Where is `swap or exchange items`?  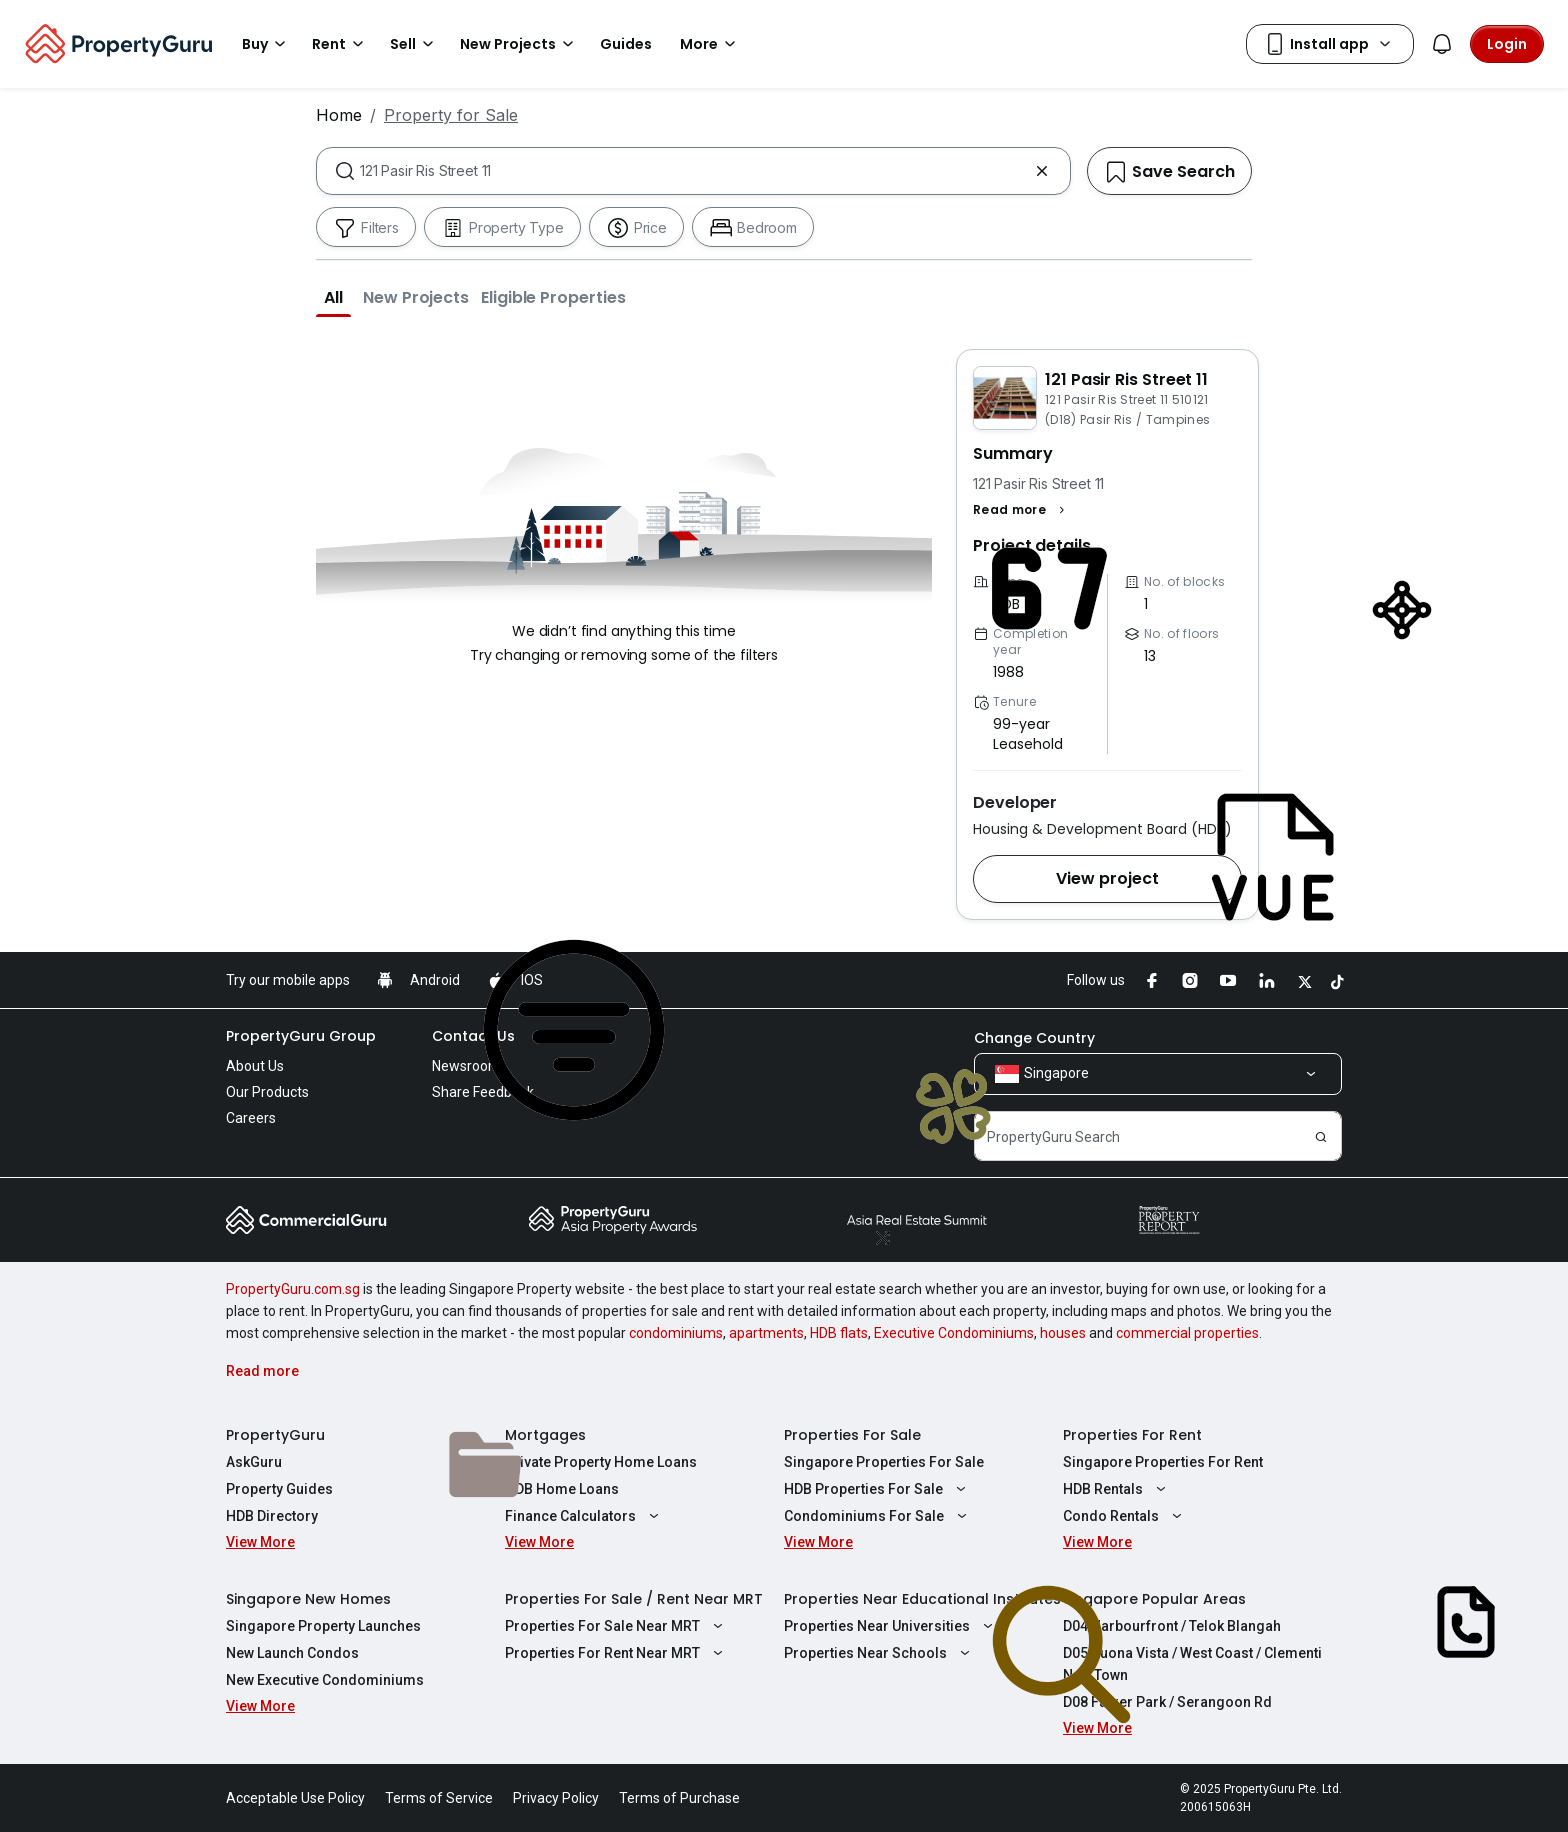 swap or exchange items is located at coordinates (883, 1238).